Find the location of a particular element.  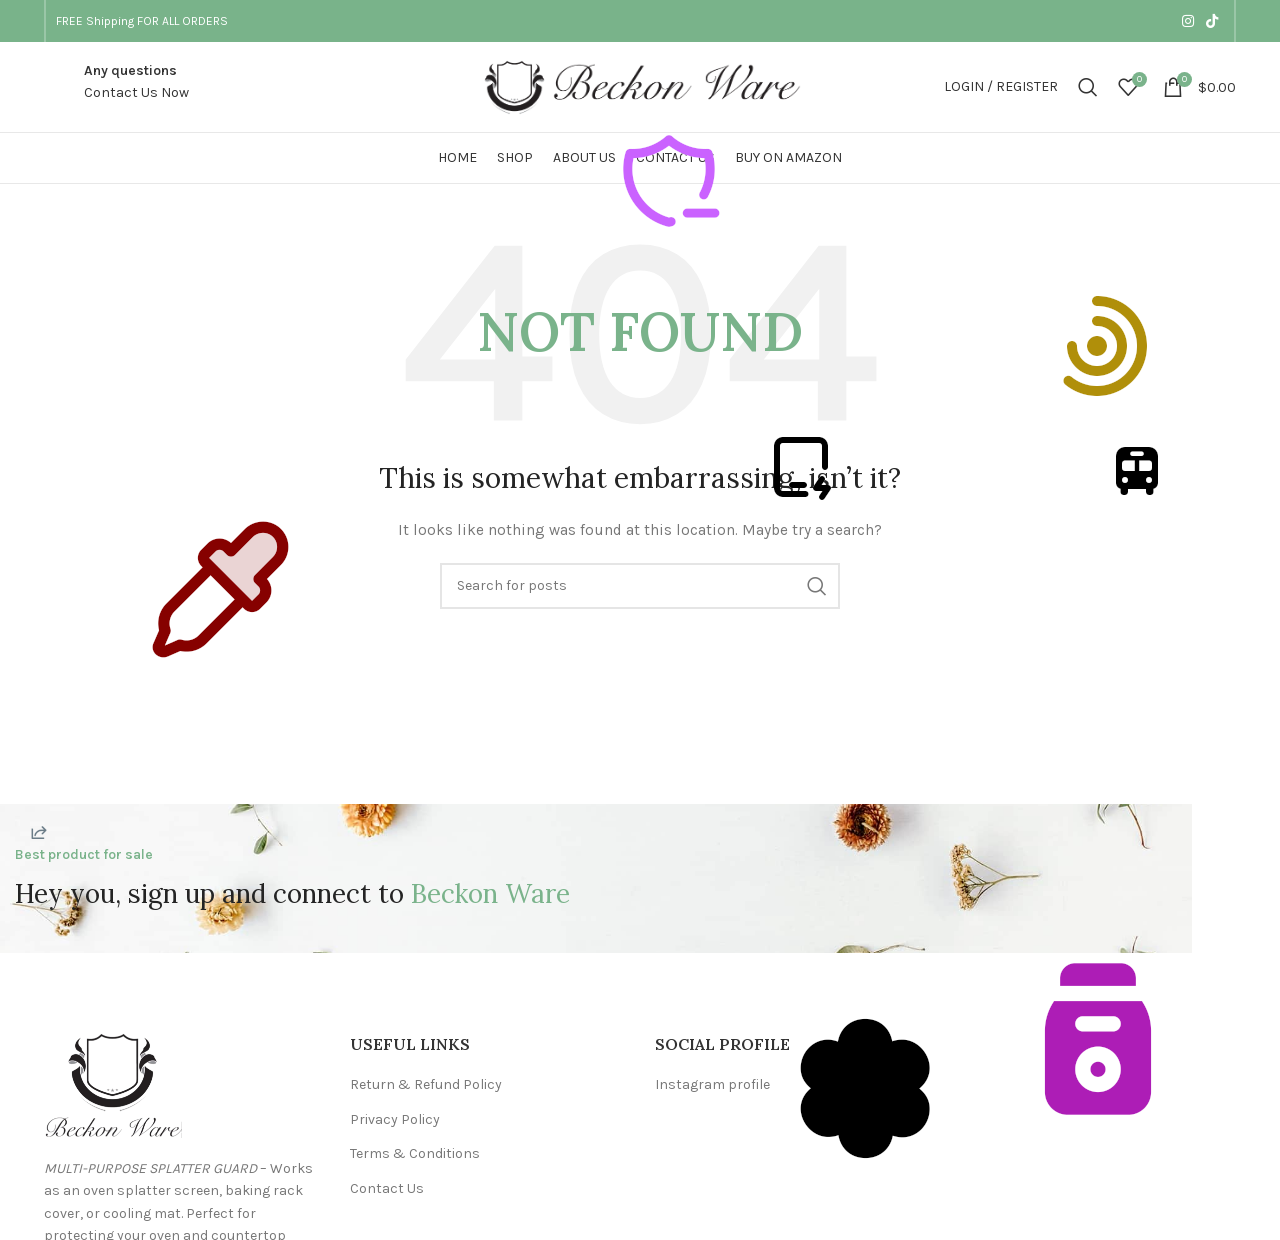

share this content is located at coordinates (39, 832).